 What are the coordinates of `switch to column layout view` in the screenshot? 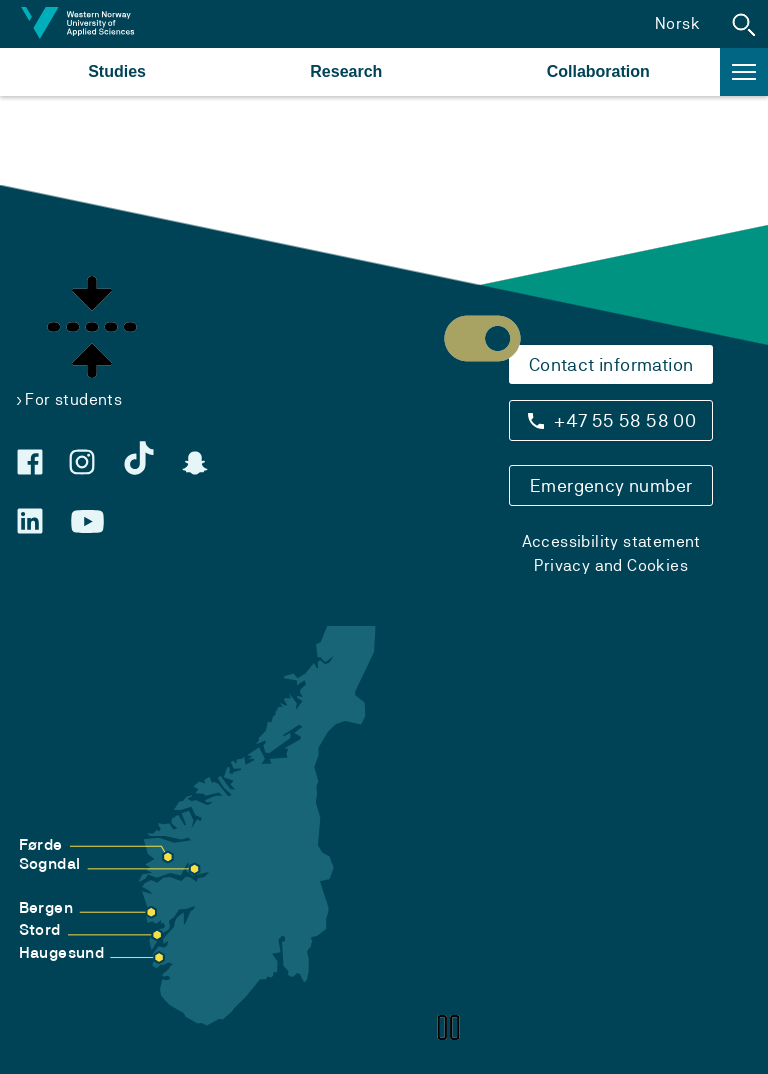 It's located at (448, 1027).